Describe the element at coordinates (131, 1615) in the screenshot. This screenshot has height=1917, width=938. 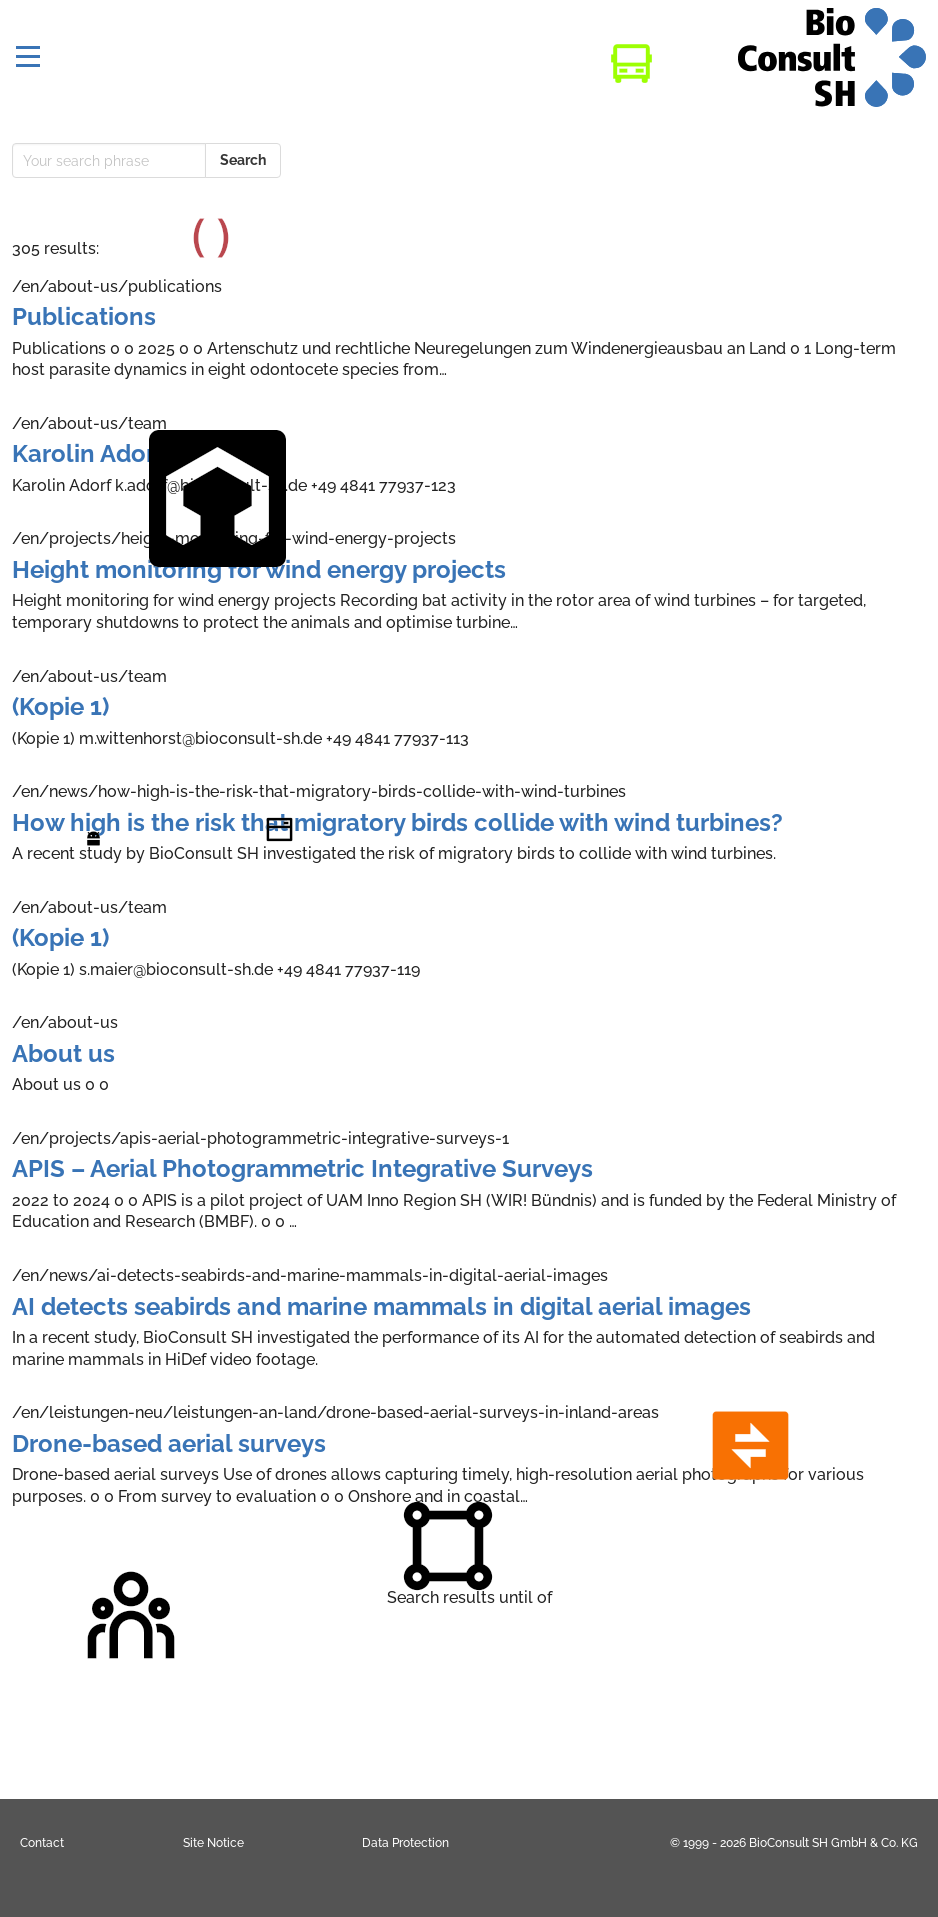
I see `view team members` at that location.